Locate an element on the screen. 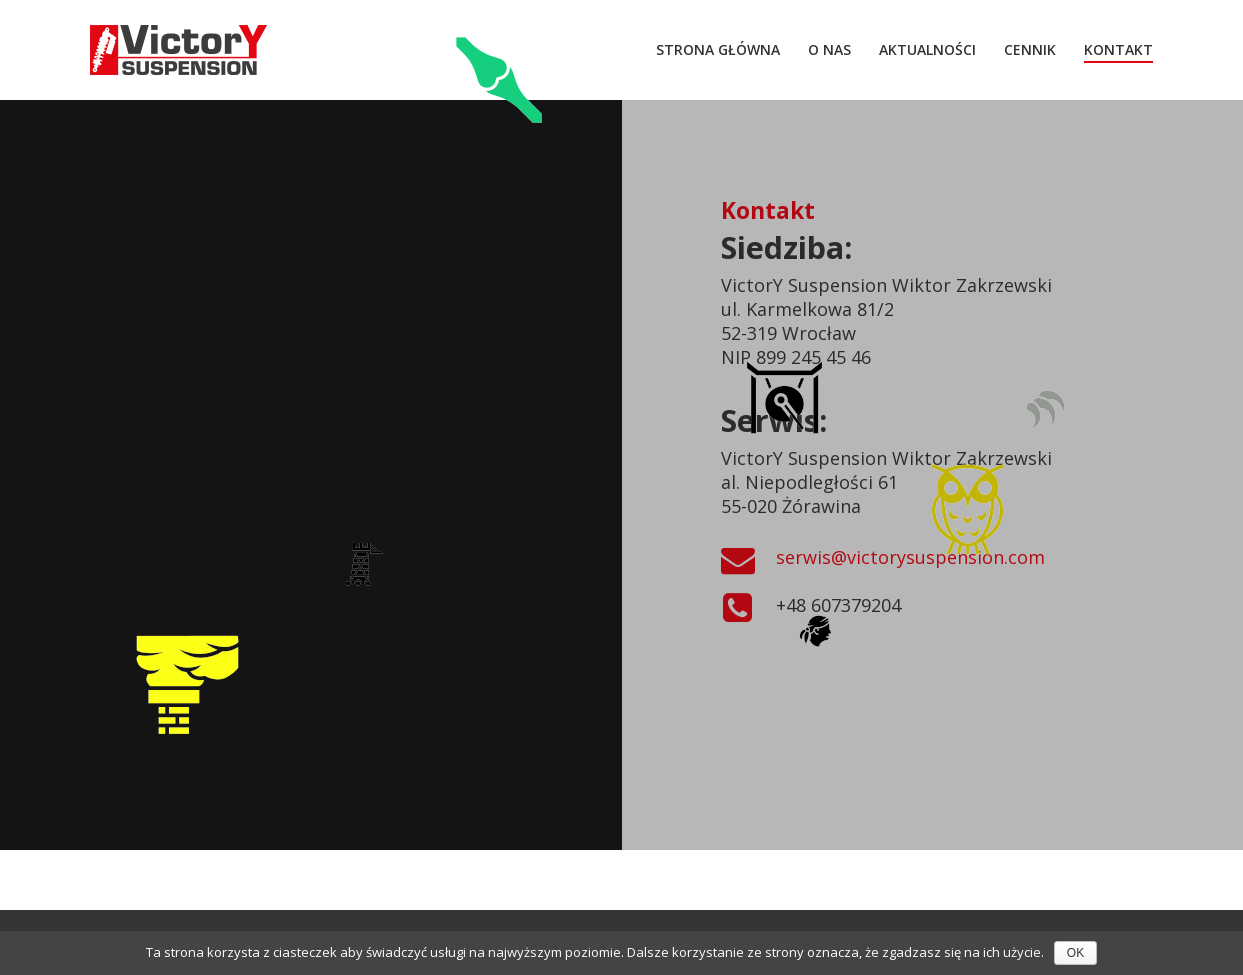 Image resolution: width=1243 pixels, height=975 pixels. access night mode or dark theme settings is located at coordinates (967, 509).